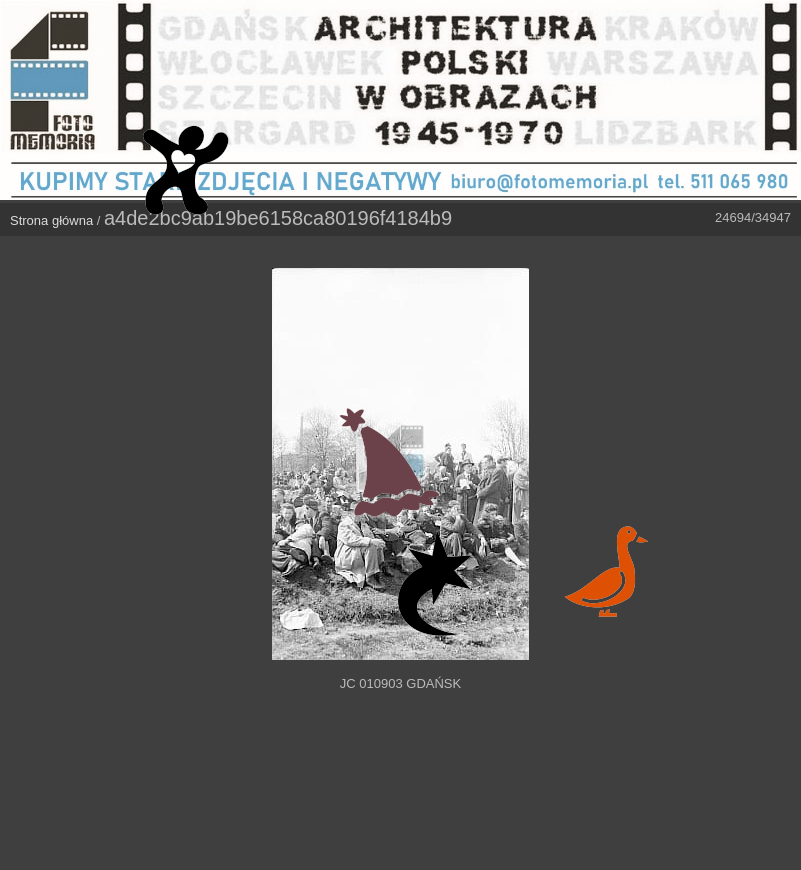 This screenshot has width=801, height=870. I want to click on holiday or christmas-themed content, so click(389, 462).